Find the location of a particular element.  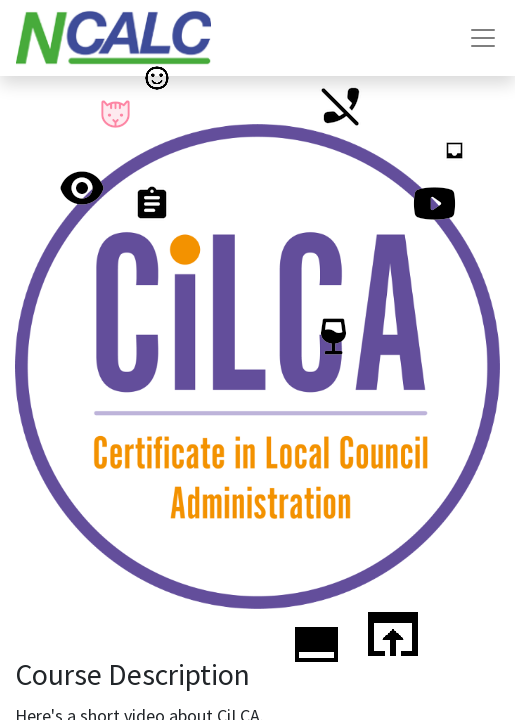

indicates phone calls are disabled or unavailable is located at coordinates (341, 105).